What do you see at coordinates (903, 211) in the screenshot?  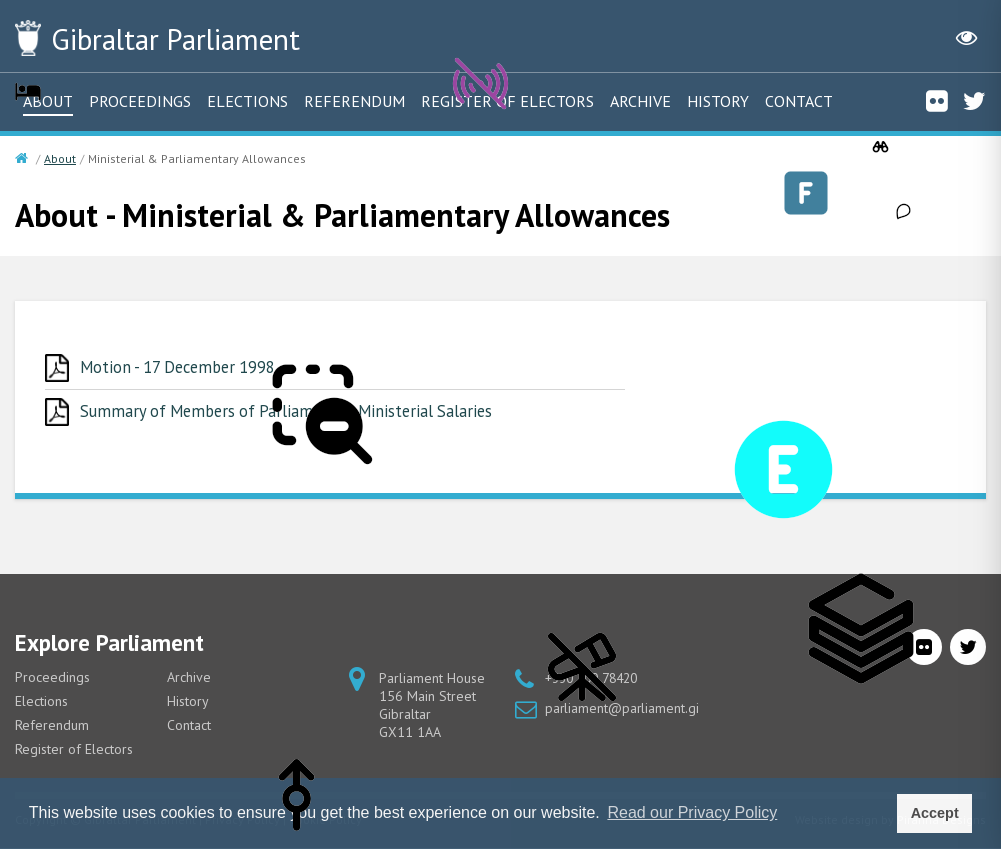 I see `open the Storytel audiobook app` at bounding box center [903, 211].